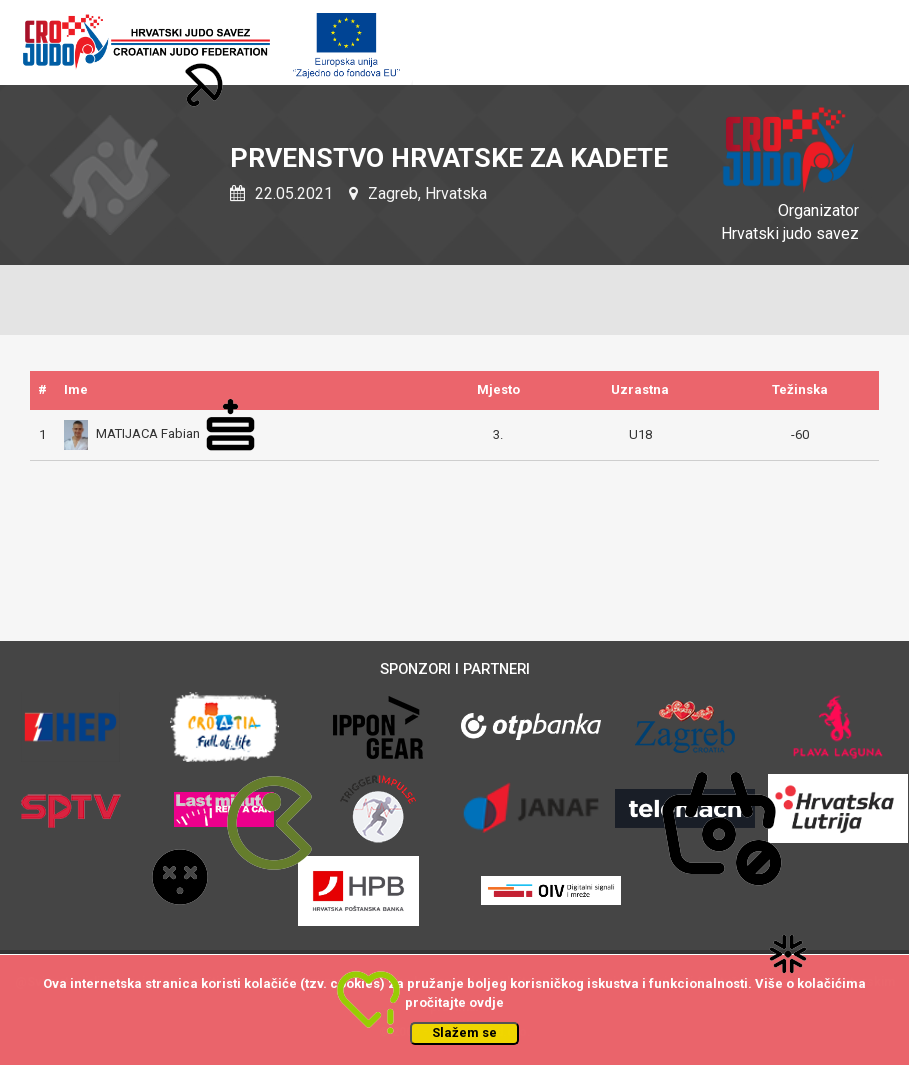 The width and height of the screenshot is (909, 1065). I want to click on cancel or remove shopping basket, so click(719, 823).